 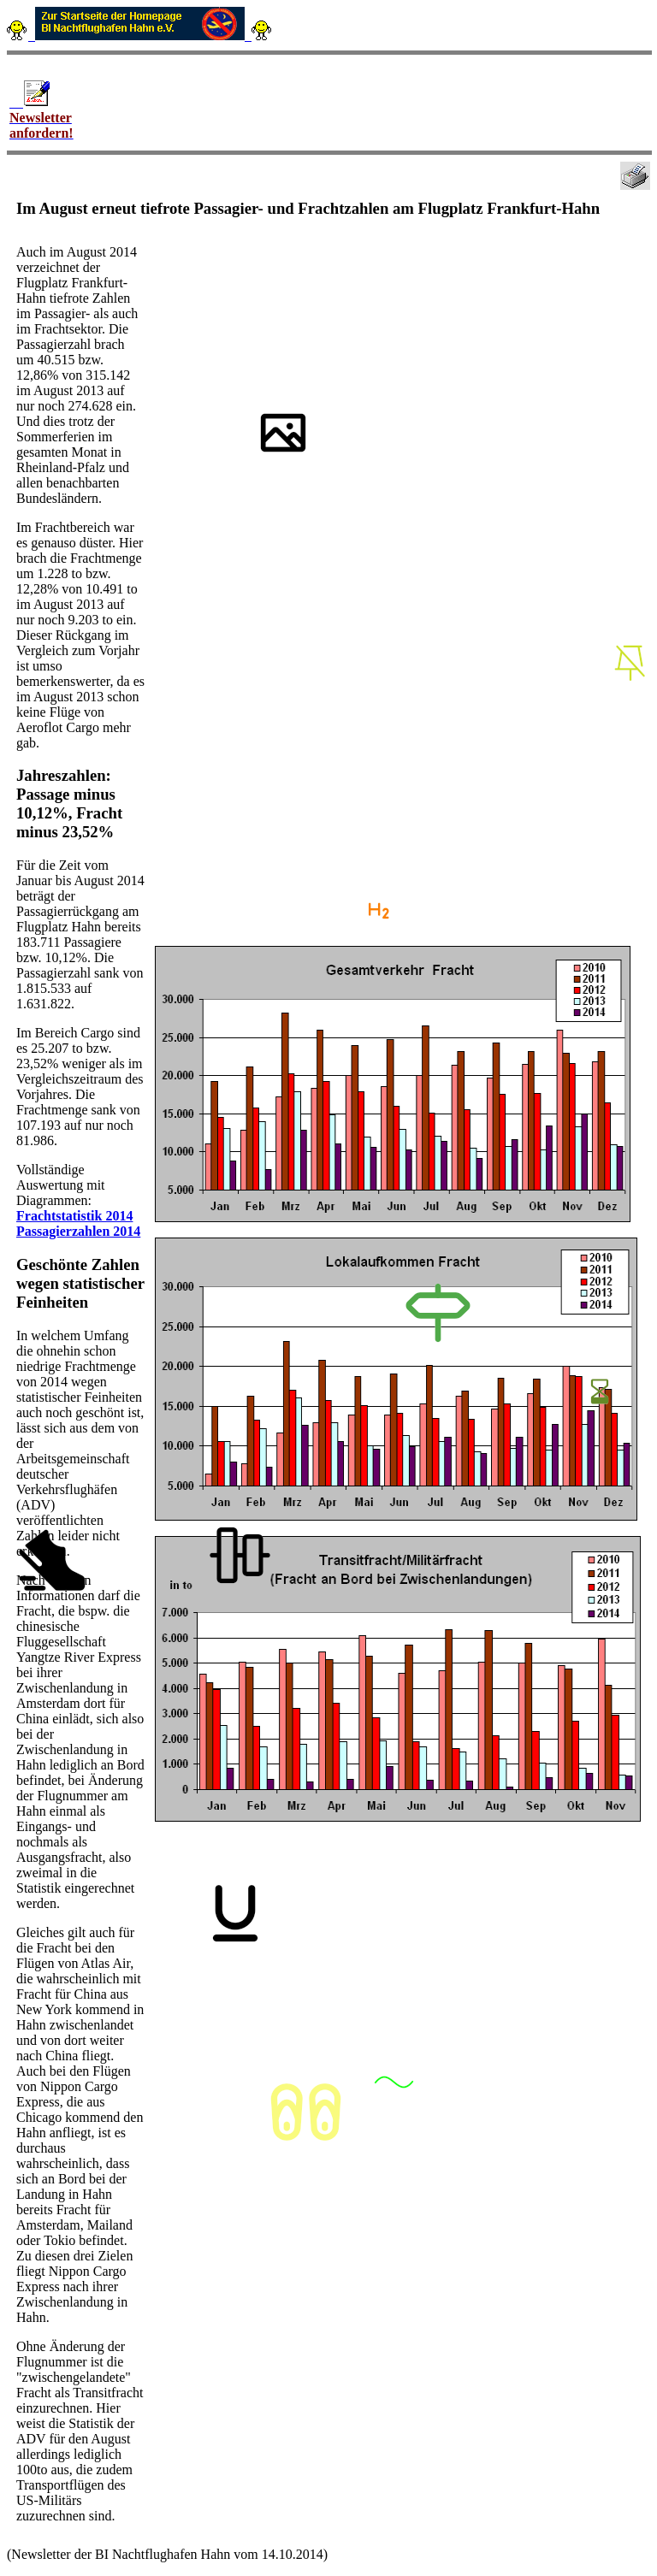 I want to click on align selected objects to vertical center, so click(x=240, y=1555).